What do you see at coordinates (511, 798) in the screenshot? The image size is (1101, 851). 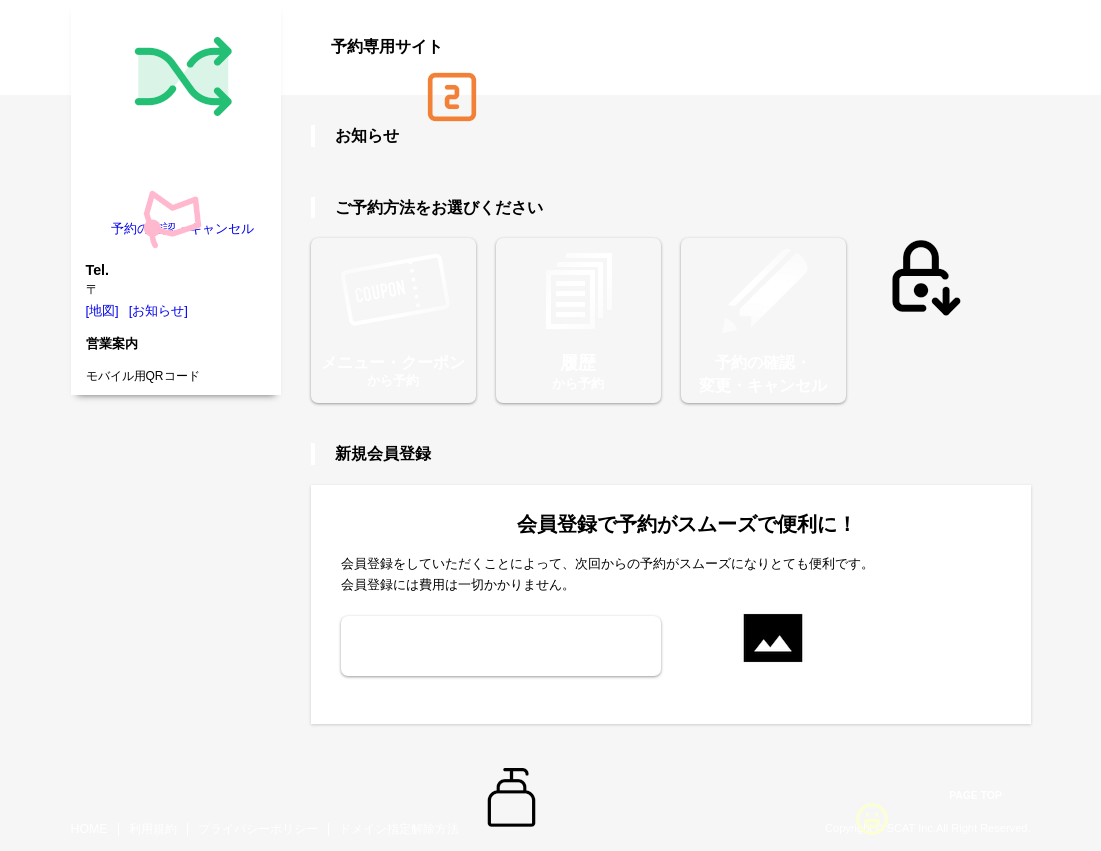 I see `access hand washing or hygiene instructions` at bounding box center [511, 798].